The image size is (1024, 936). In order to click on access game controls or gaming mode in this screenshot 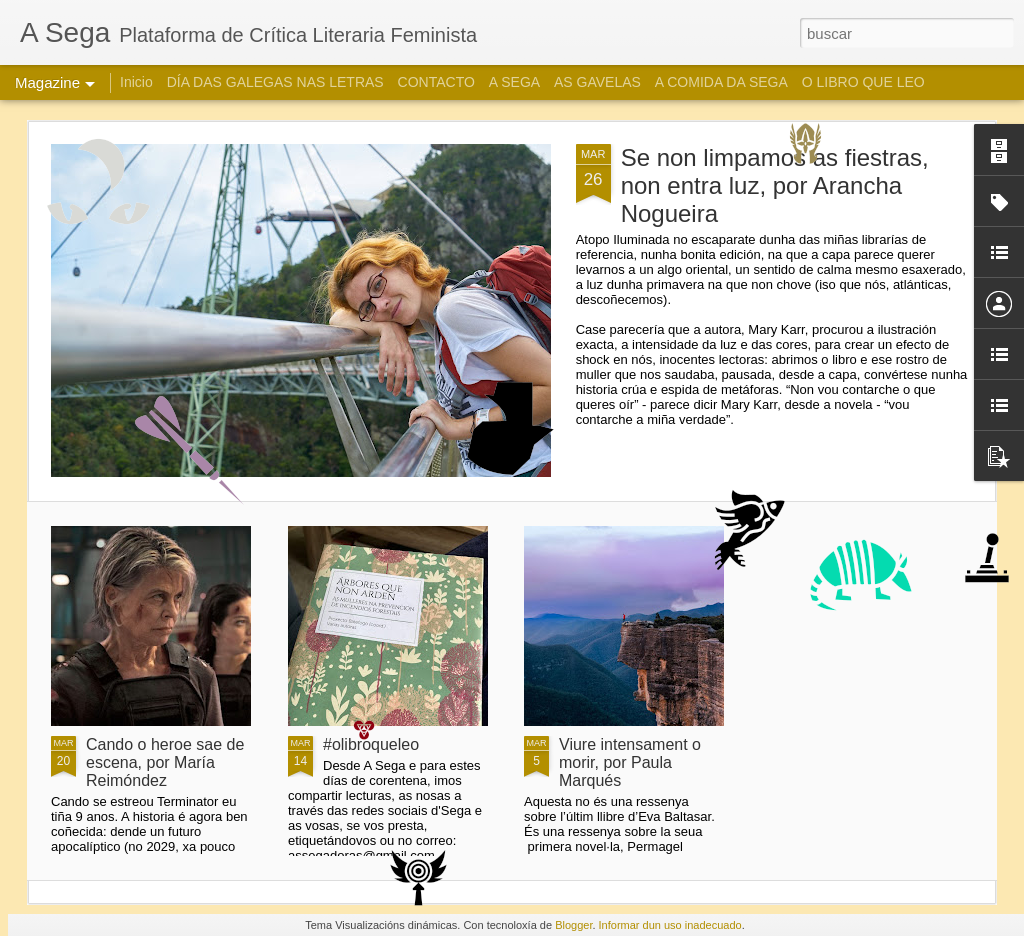, I will do `click(987, 557)`.